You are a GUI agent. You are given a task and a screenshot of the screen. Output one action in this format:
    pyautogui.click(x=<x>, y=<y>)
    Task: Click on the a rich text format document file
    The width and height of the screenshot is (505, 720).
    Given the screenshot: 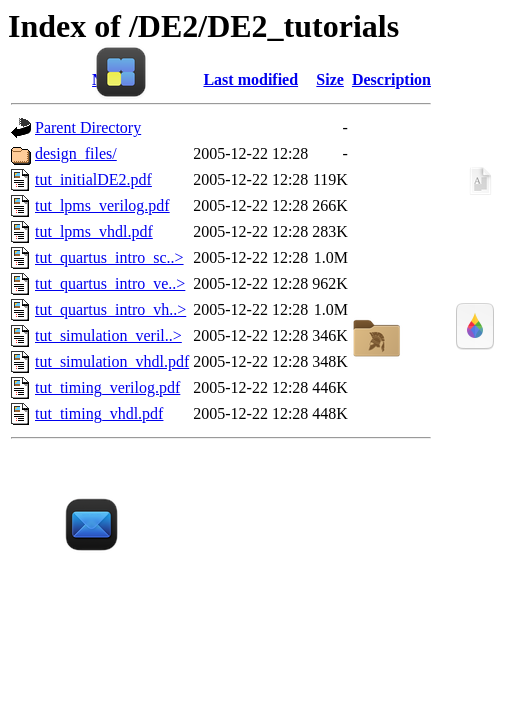 What is the action you would take?
    pyautogui.click(x=480, y=181)
    